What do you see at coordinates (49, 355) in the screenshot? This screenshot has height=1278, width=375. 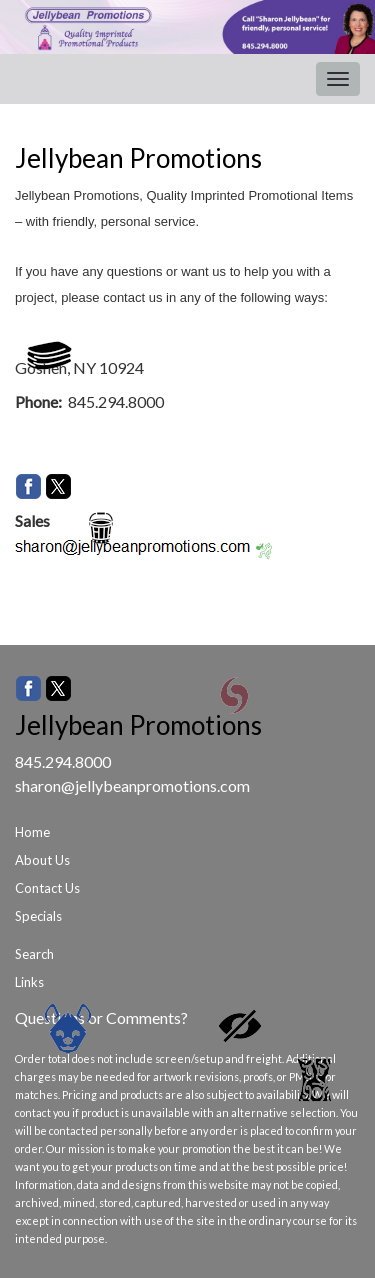 I see `select bedding or blanket item in inventory` at bounding box center [49, 355].